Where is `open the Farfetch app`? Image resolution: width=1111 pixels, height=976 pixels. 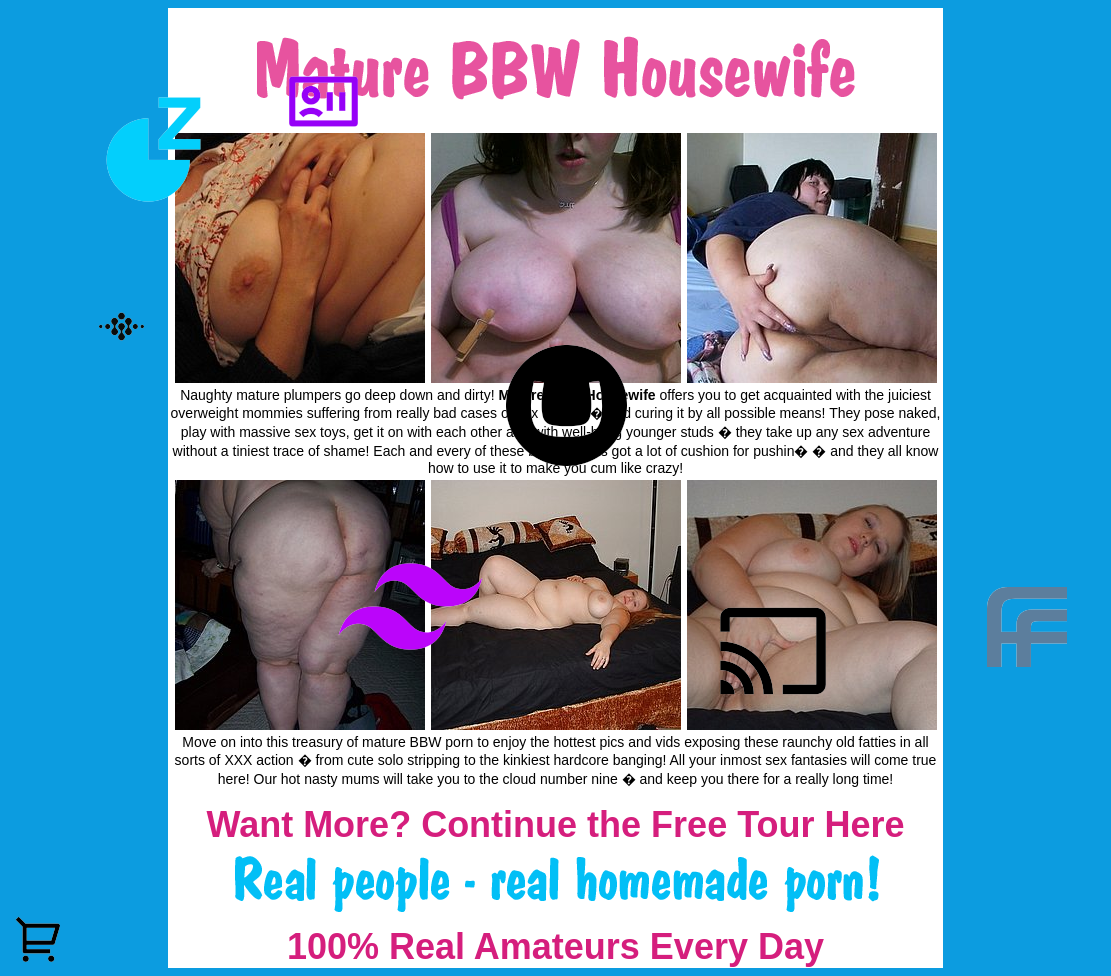
open the Farfetch app is located at coordinates (1027, 627).